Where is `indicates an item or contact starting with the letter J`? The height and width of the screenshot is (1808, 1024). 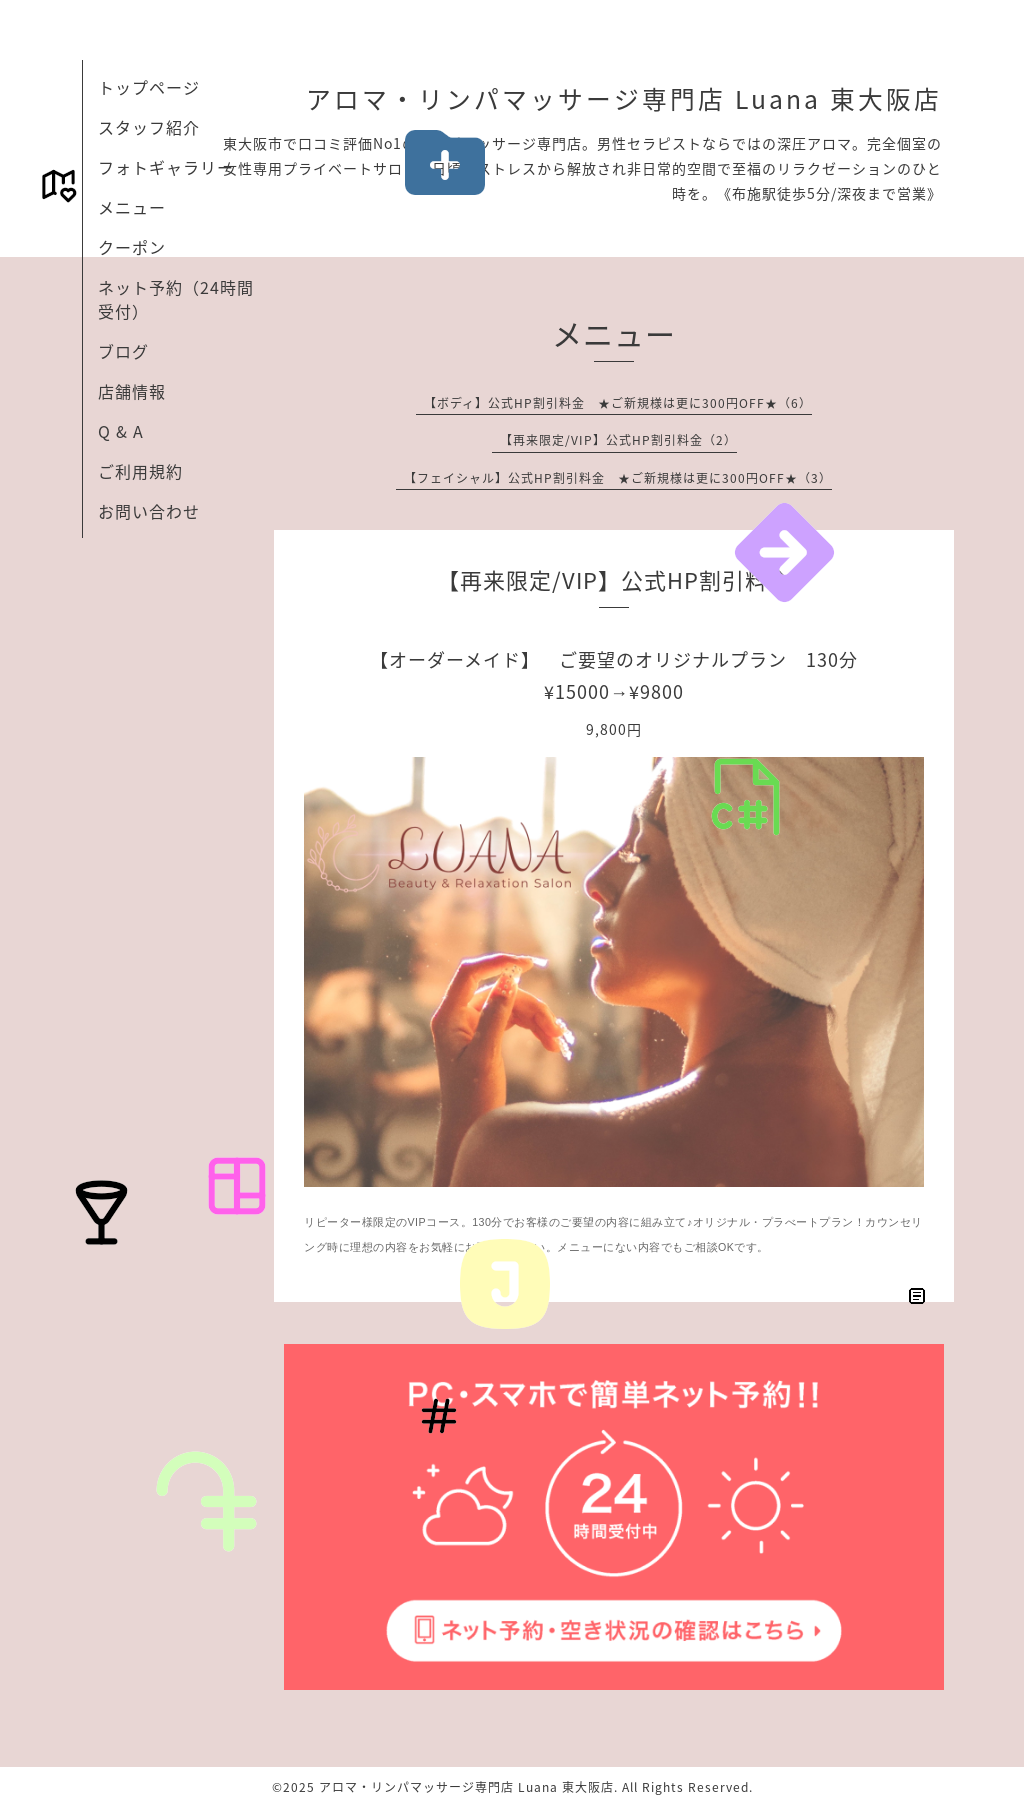
indicates an item or contact starting with the letter J is located at coordinates (505, 1284).